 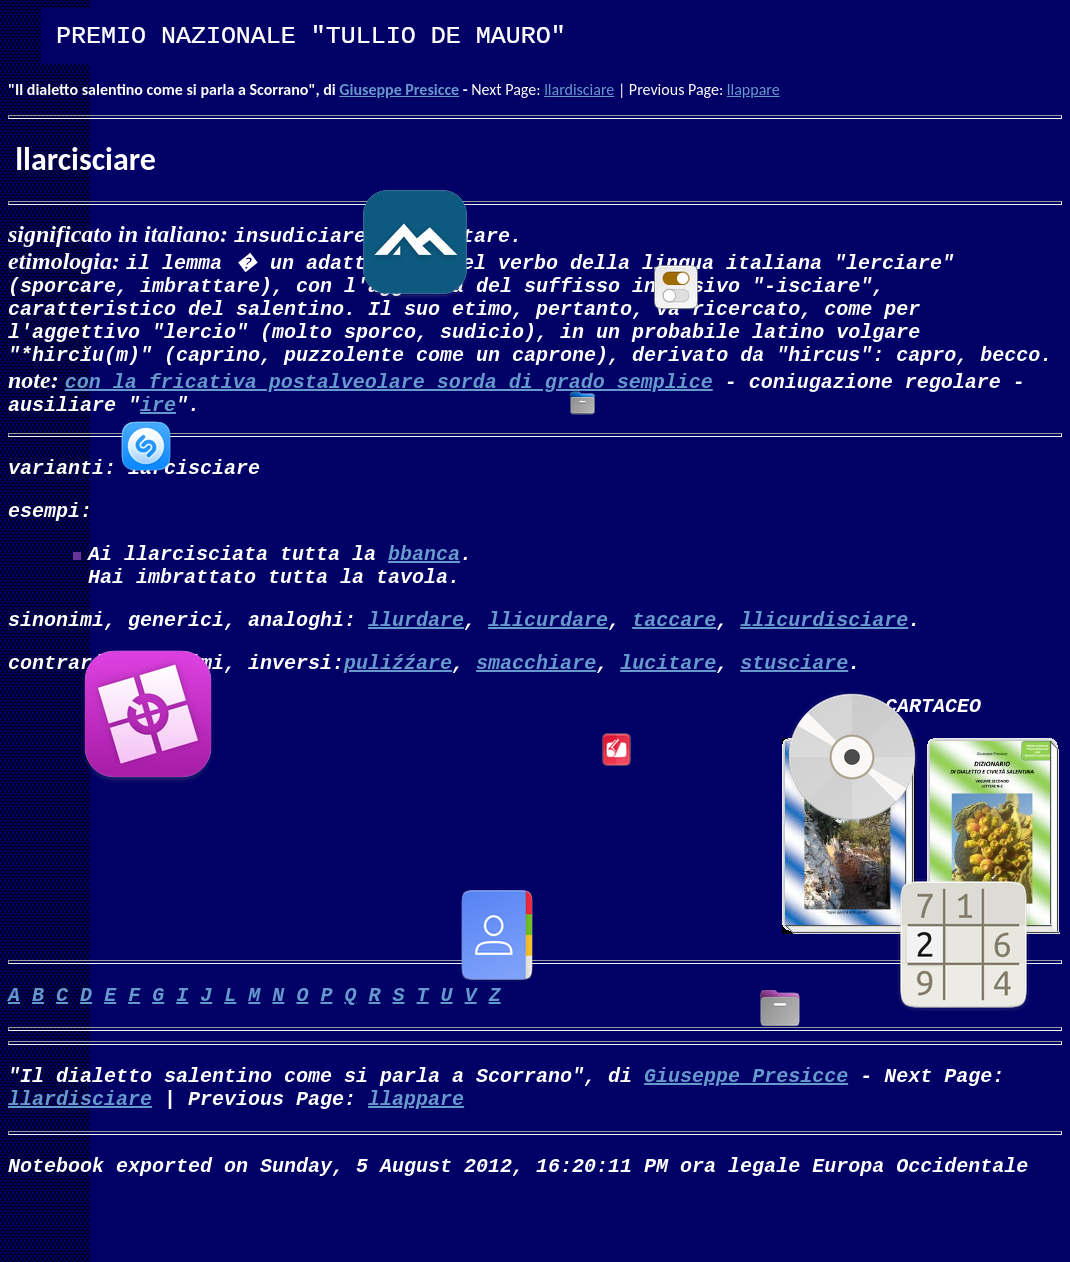 What do you see at coordinates (780, 1008) in the screenshot?
I see `open the file manager` at bounding box center [780, 1008].